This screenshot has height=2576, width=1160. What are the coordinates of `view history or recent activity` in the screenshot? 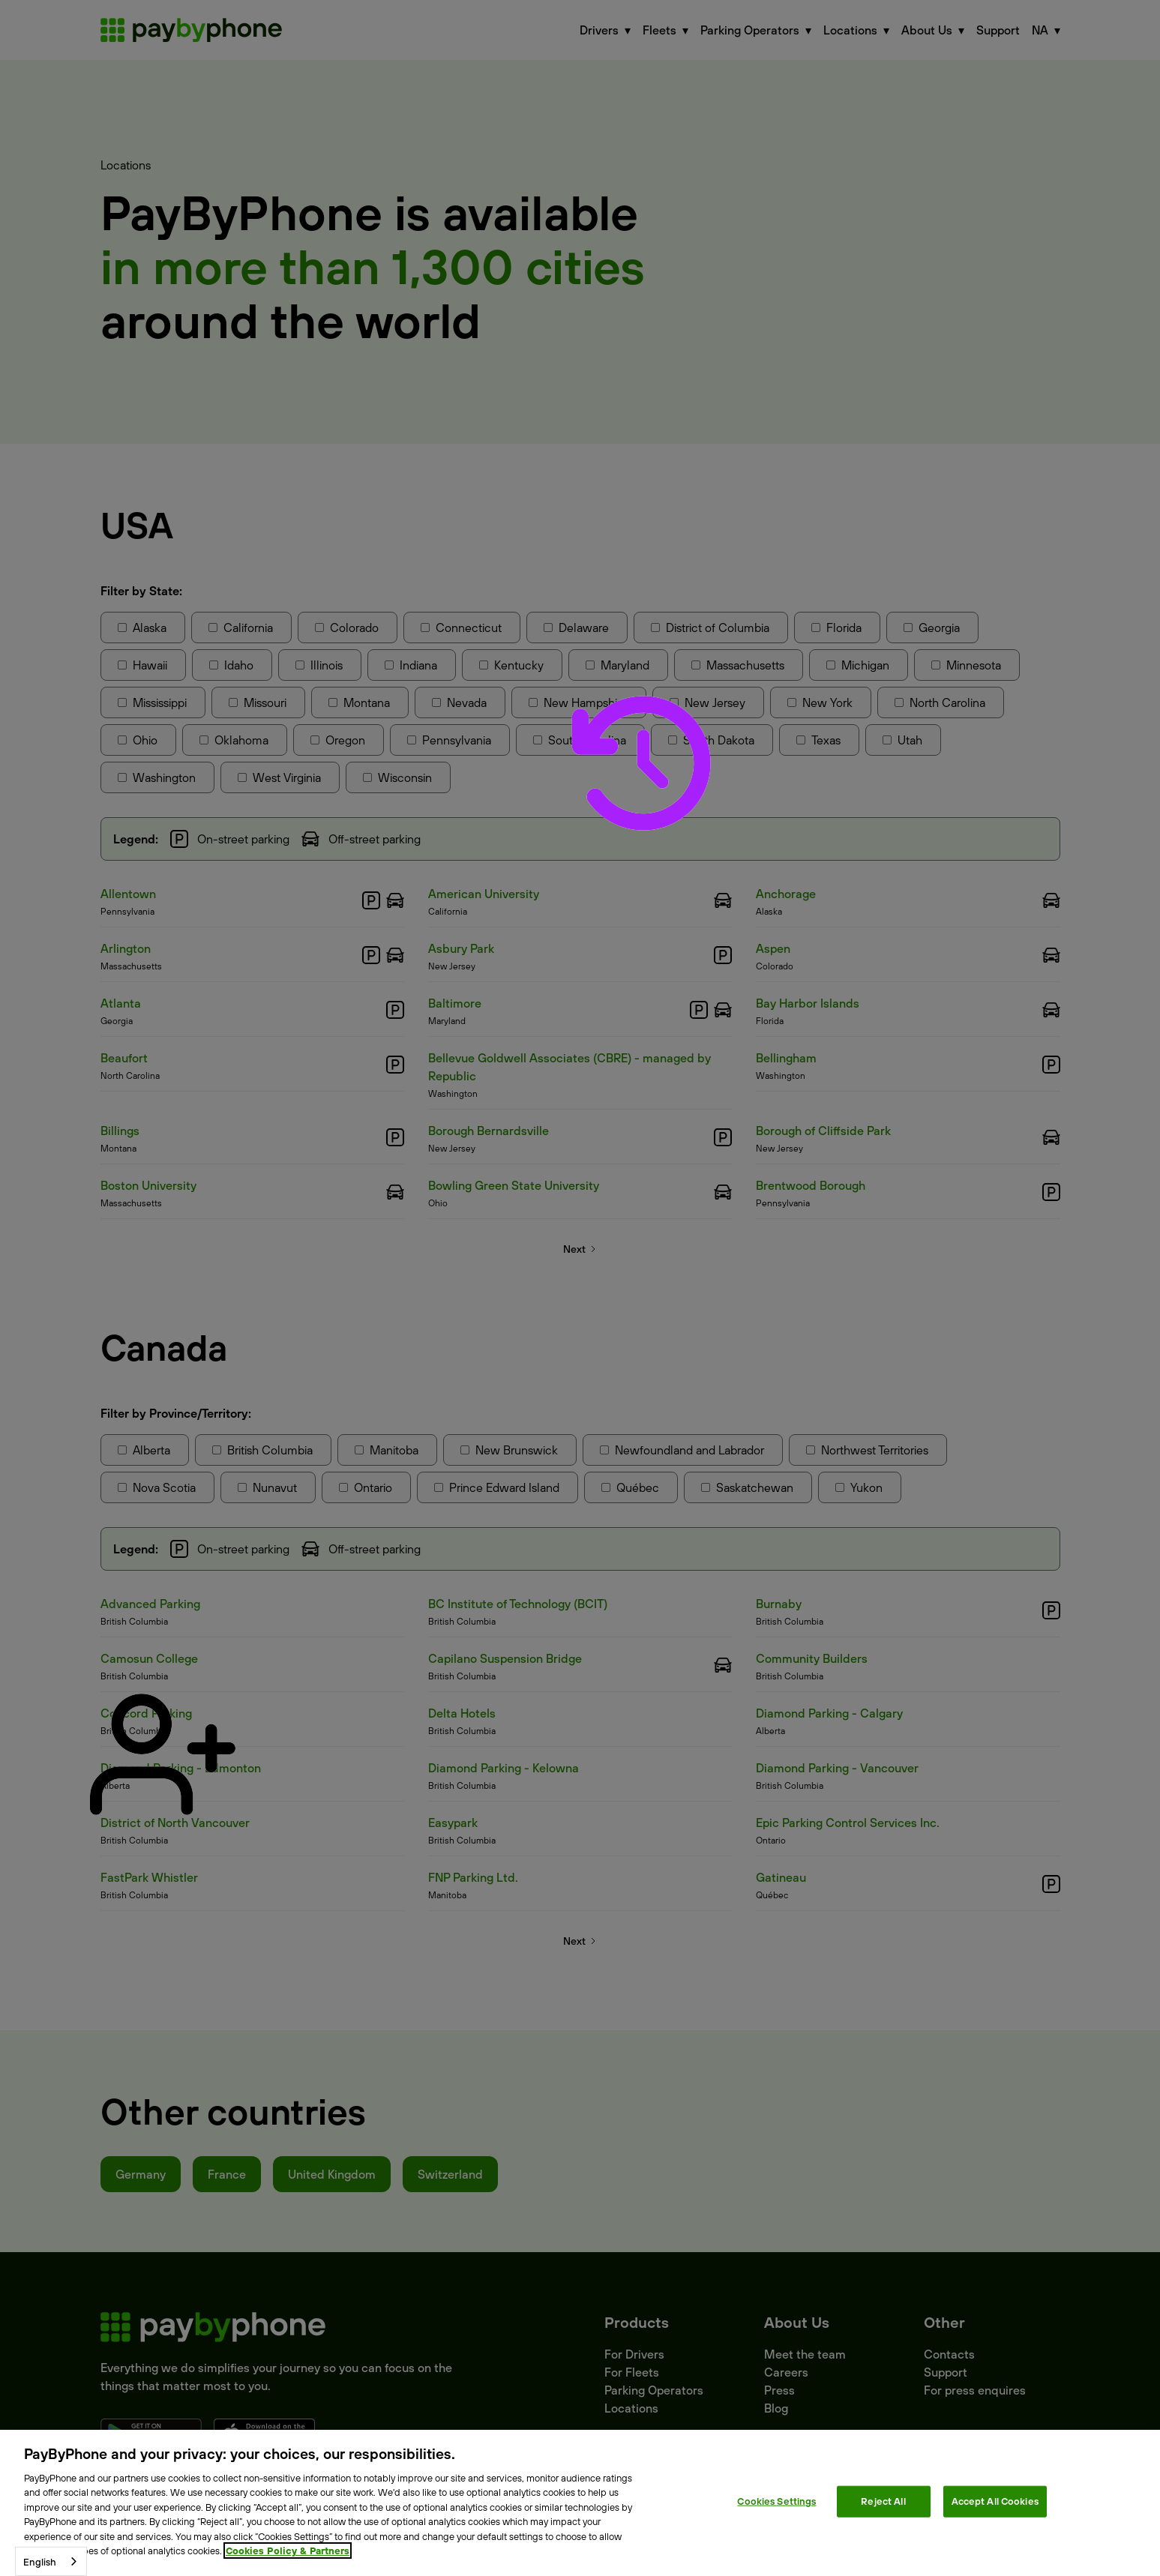 It's located at (643, 763).